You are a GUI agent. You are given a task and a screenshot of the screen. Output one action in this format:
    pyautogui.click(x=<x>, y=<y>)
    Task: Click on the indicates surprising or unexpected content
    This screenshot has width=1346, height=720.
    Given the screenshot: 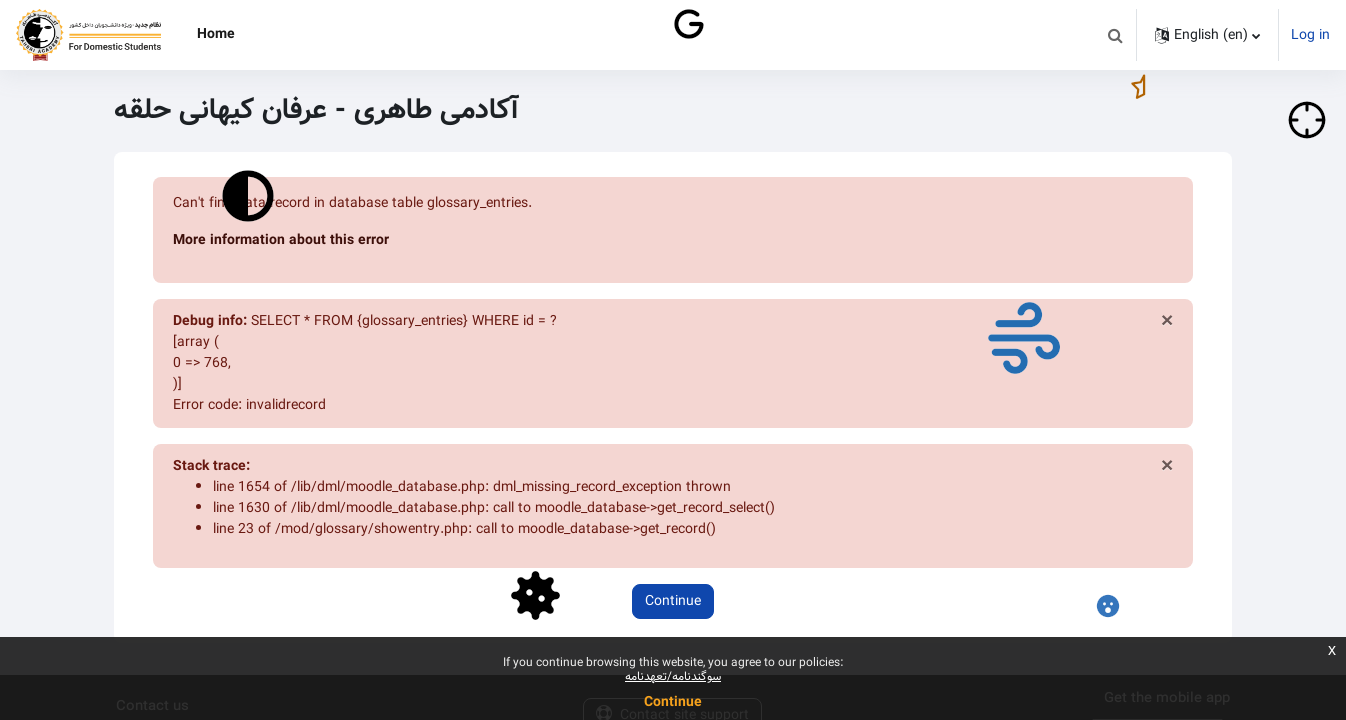 What is the action you would take?
    pyautogui.click(x=1108, y=606)
    